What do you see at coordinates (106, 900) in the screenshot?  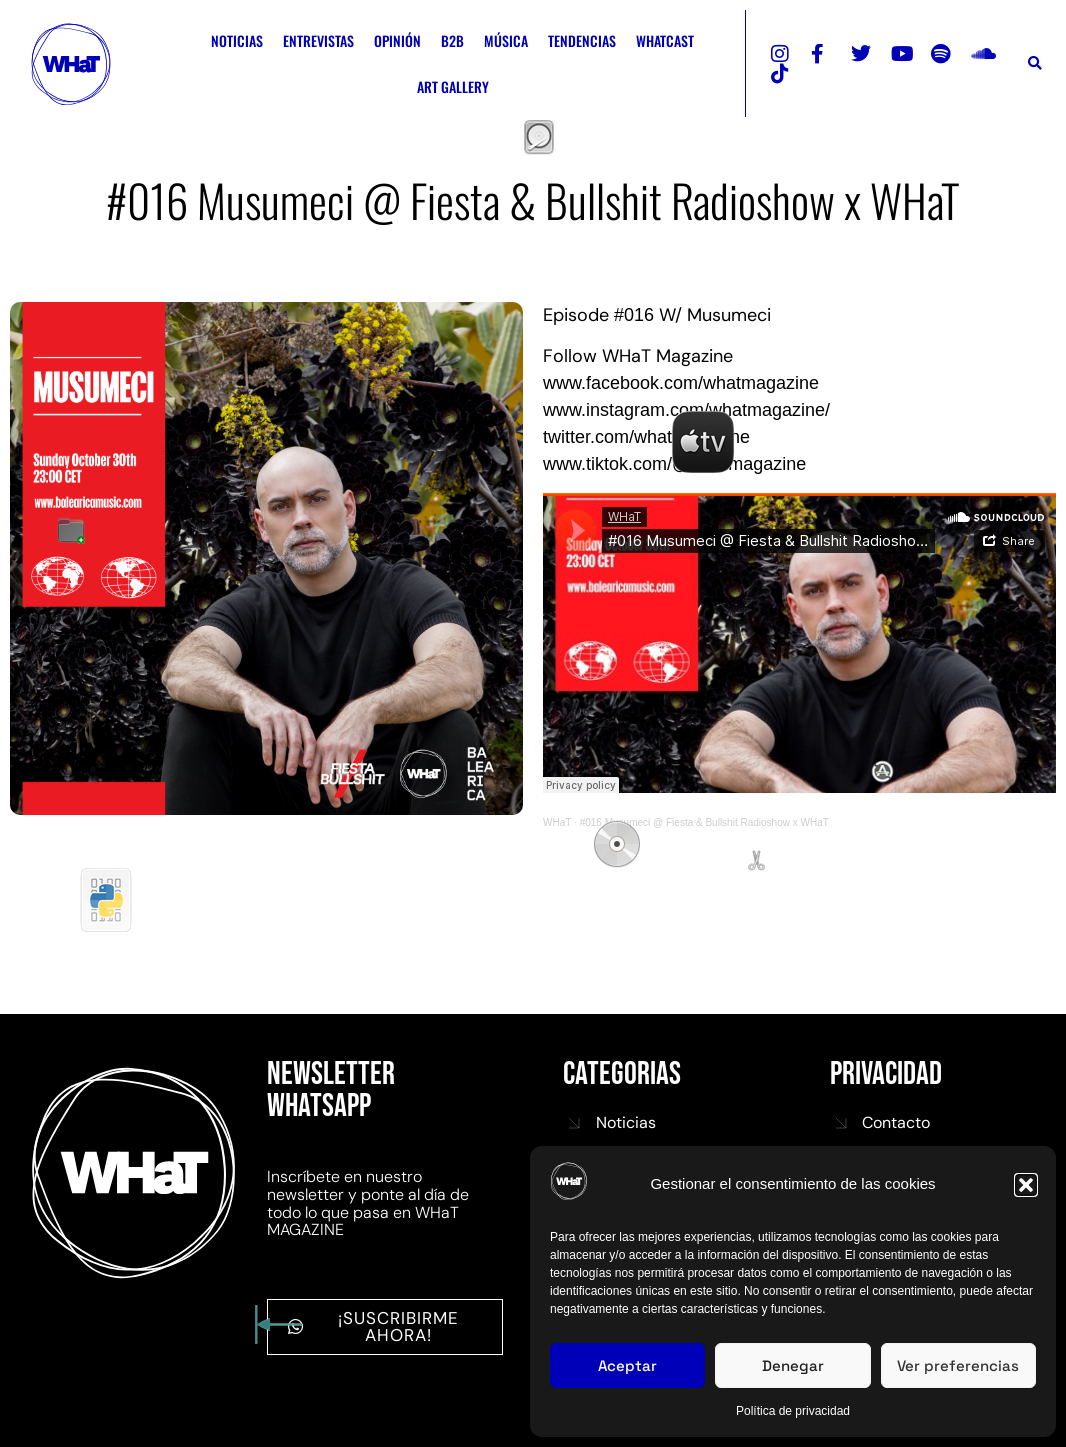 I see `python bytecode file (.pyc)` at bounding box center [106, 900].